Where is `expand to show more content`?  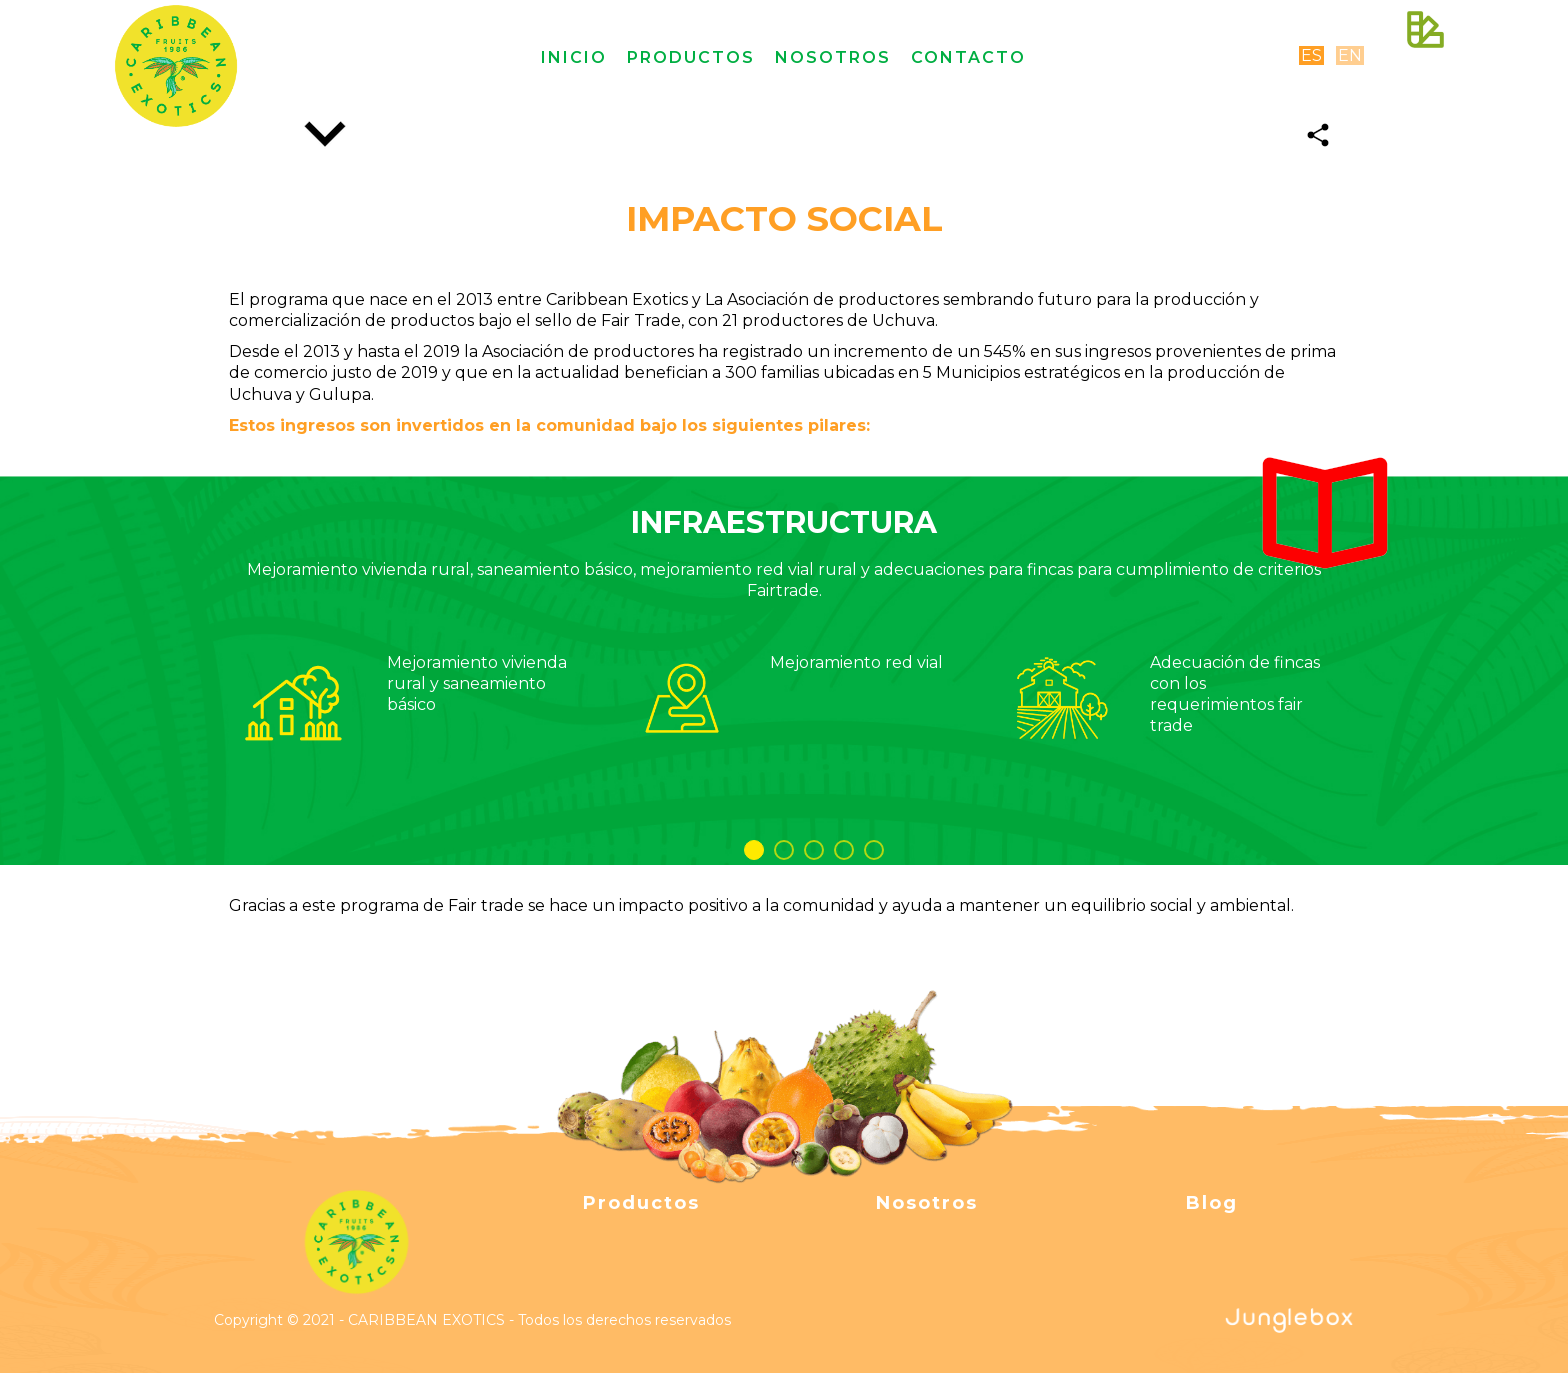 expand to show more content is located at coordinates (325, 133).